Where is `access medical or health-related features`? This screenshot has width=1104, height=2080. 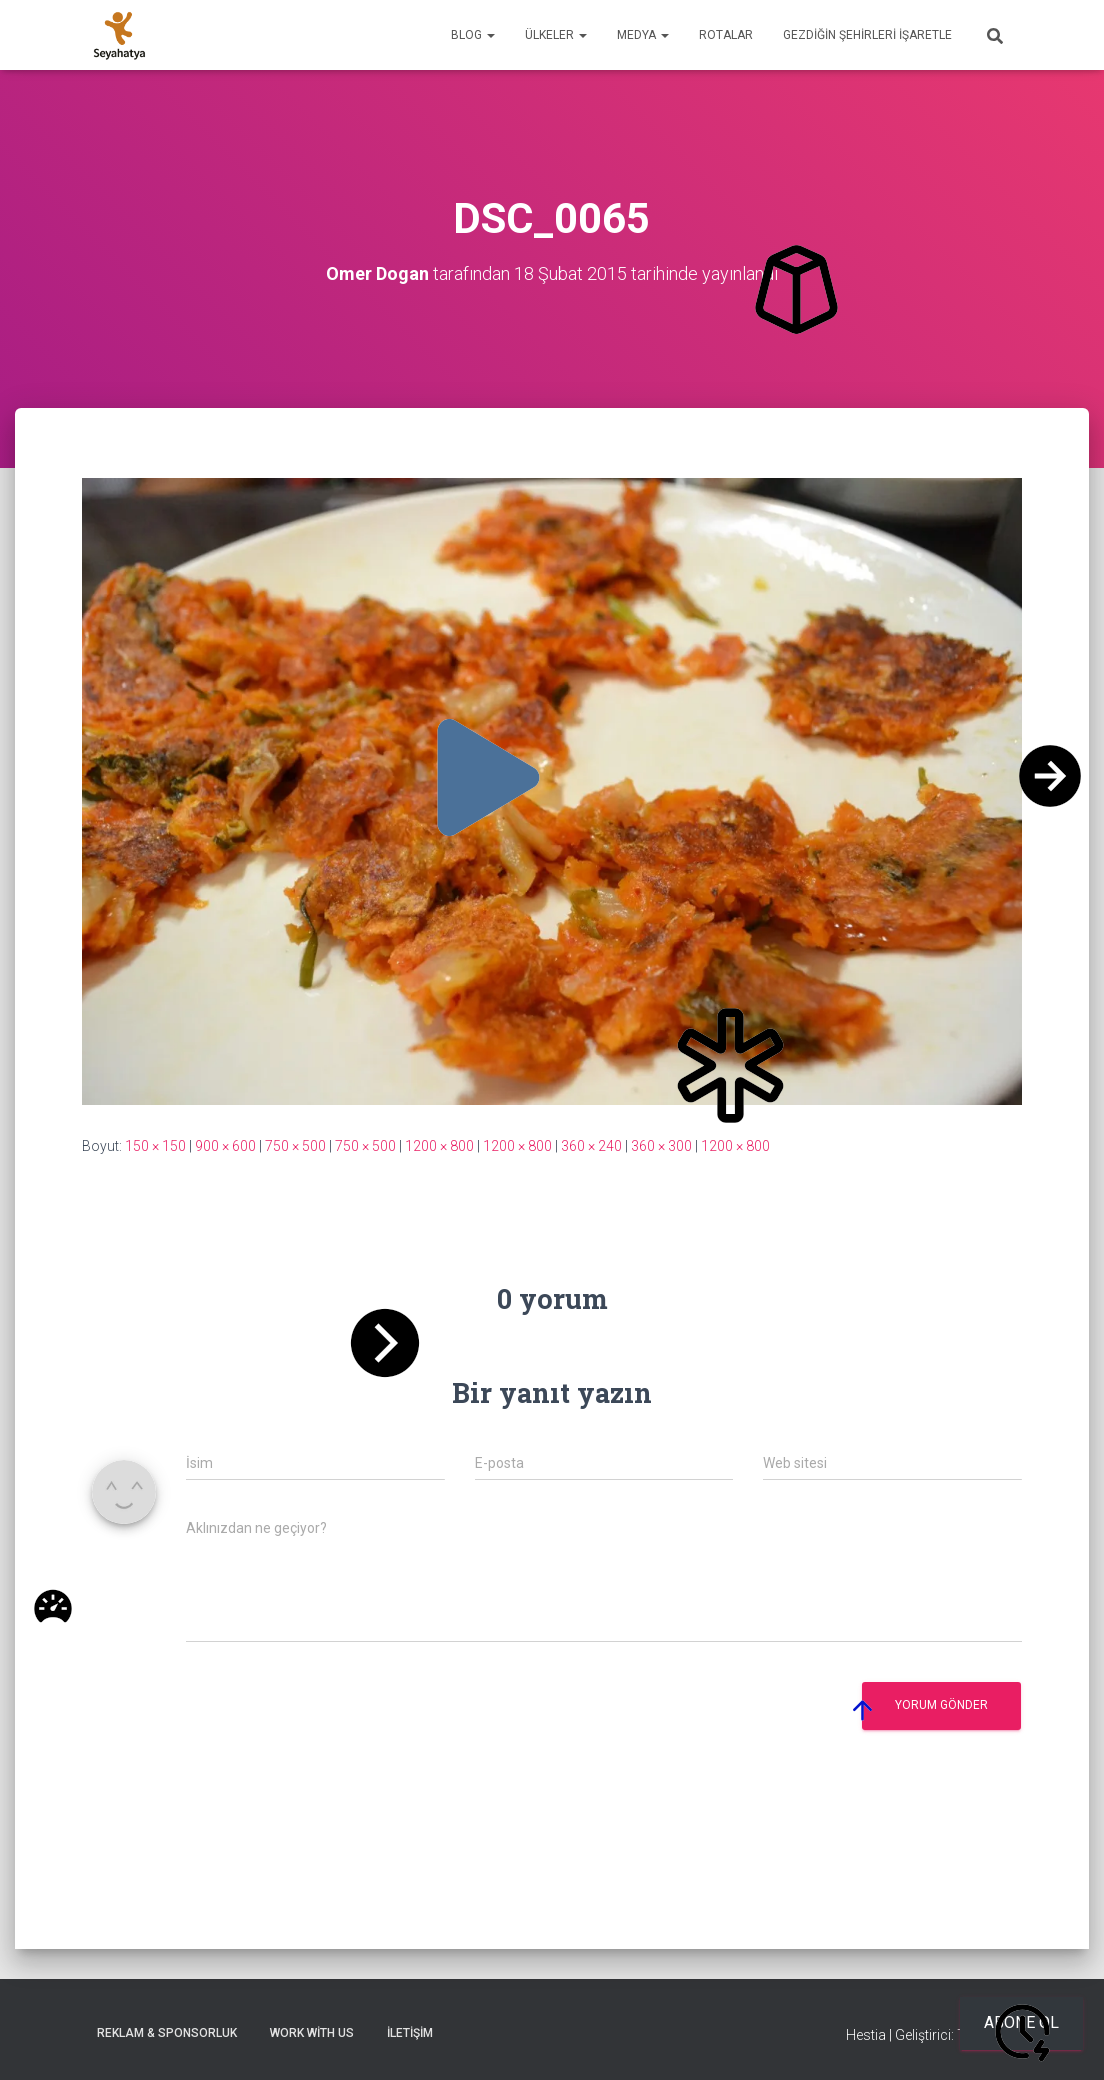 access medical or health-related features is located at coordinates (730, 1065).